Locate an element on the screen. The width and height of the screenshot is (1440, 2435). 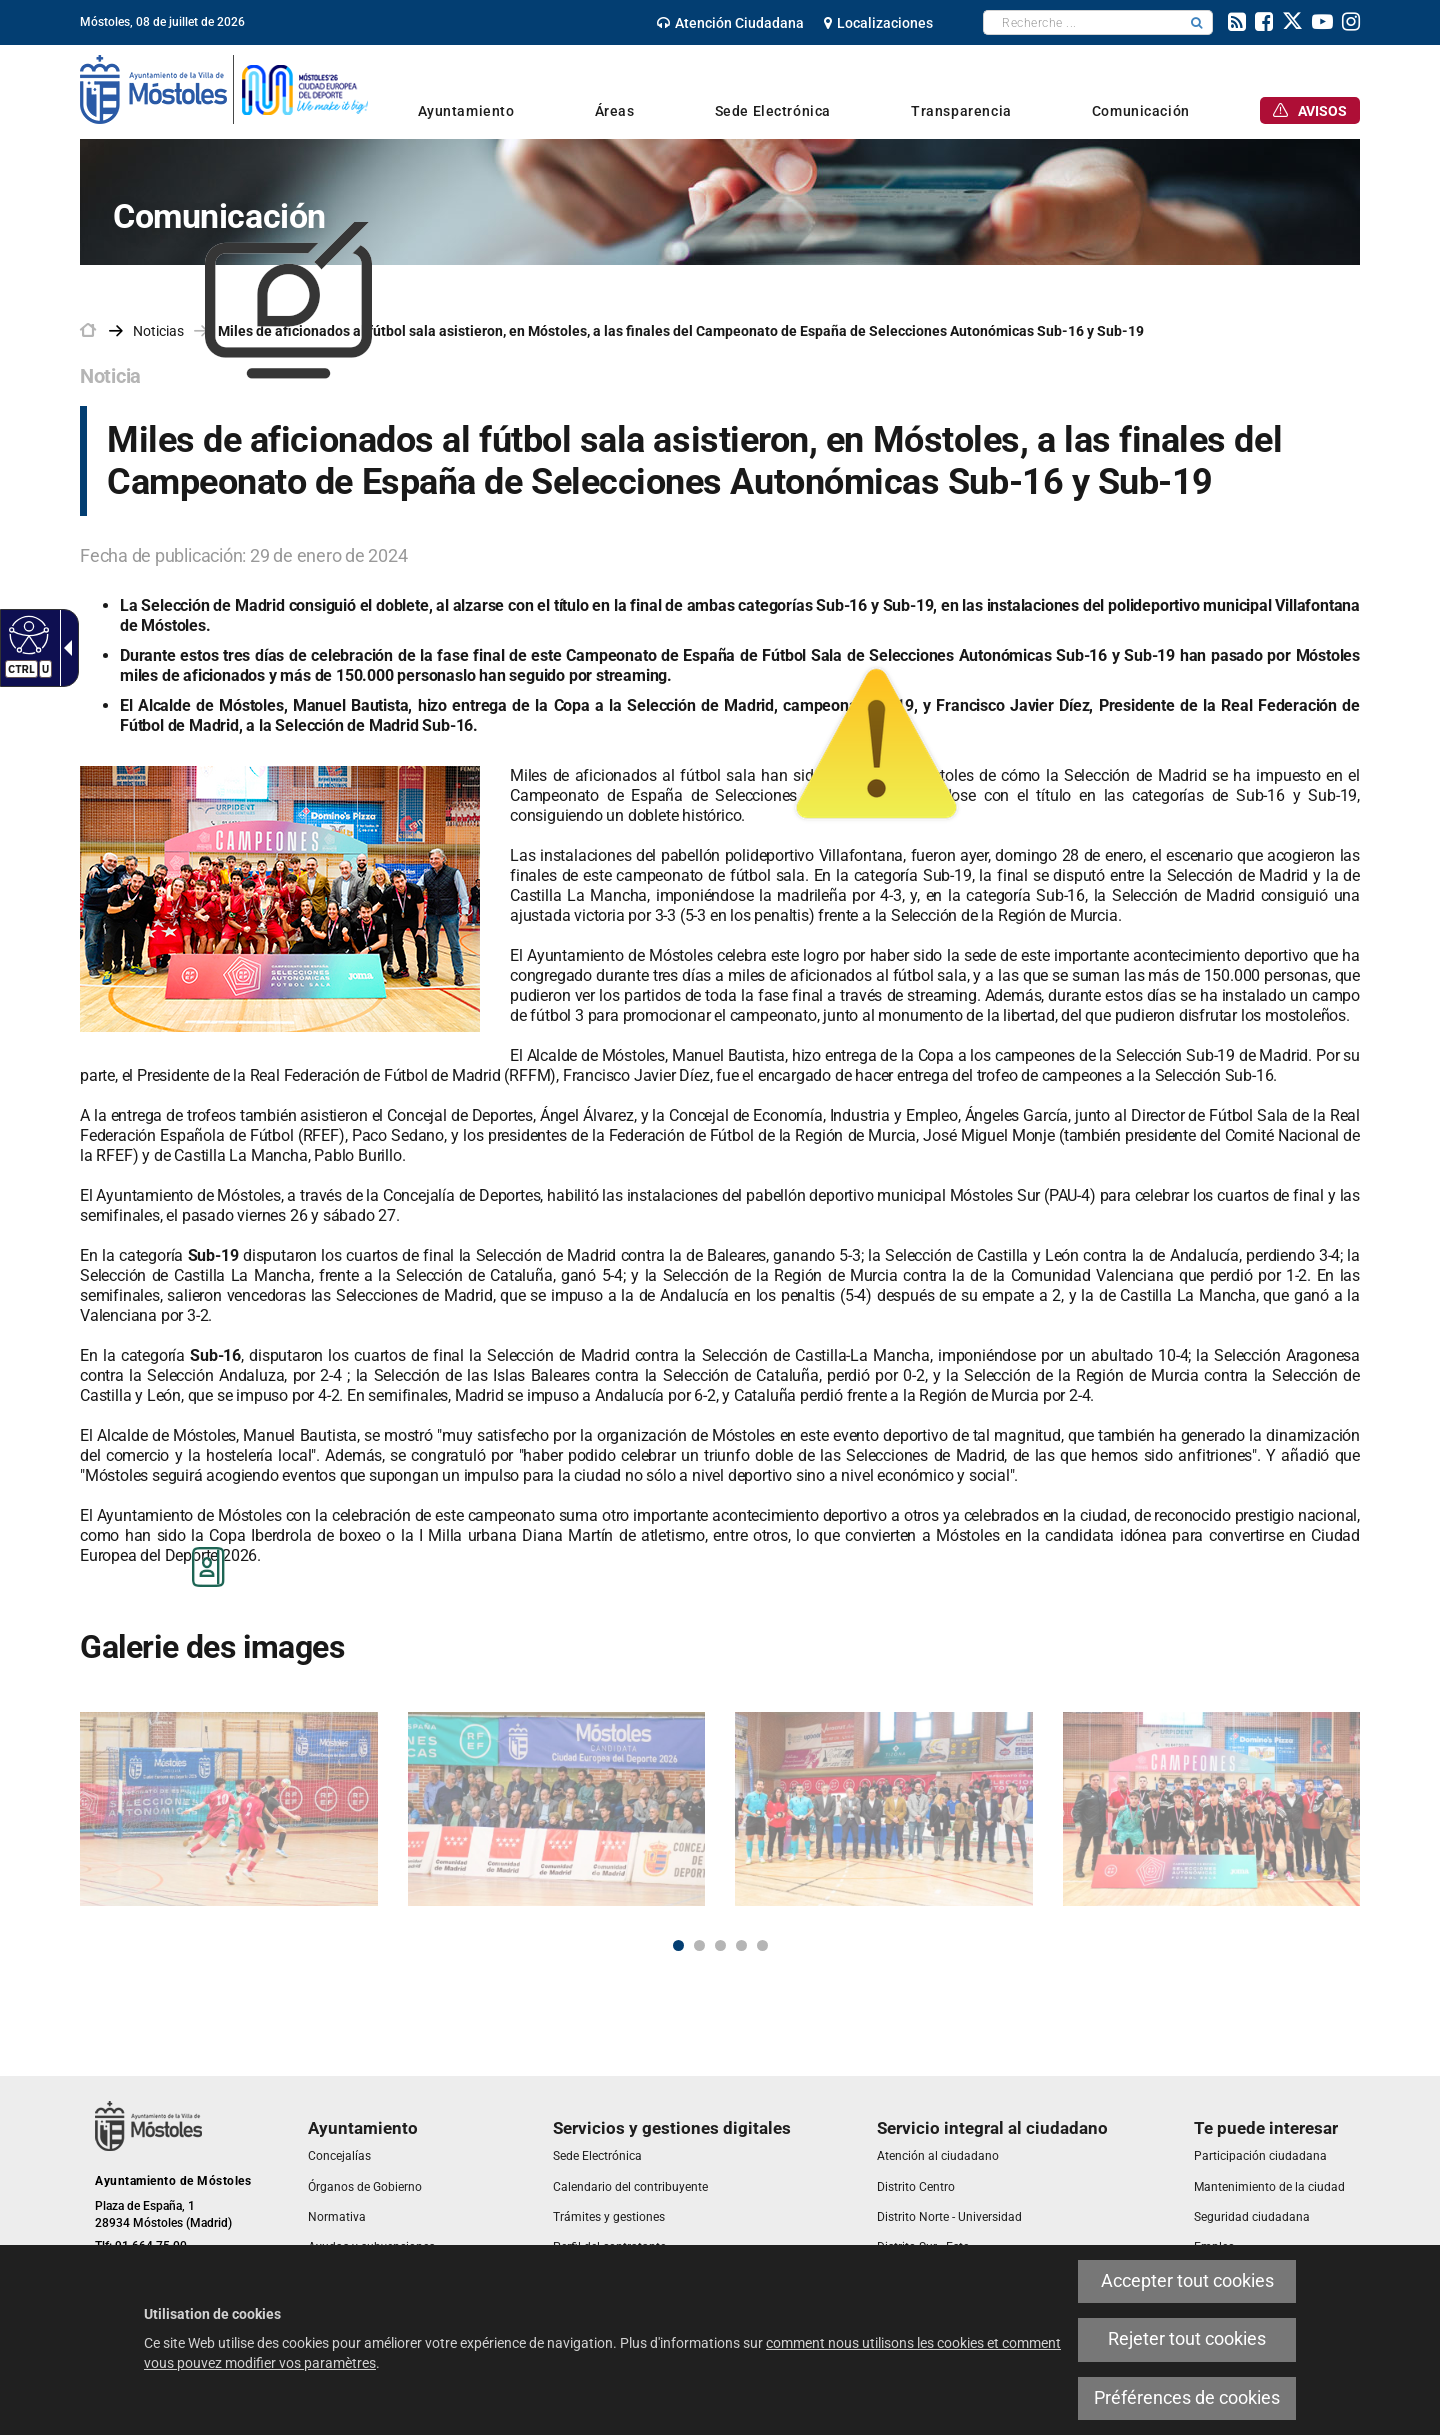
indicates a warning or caution message is located at coordinates (876, 743).